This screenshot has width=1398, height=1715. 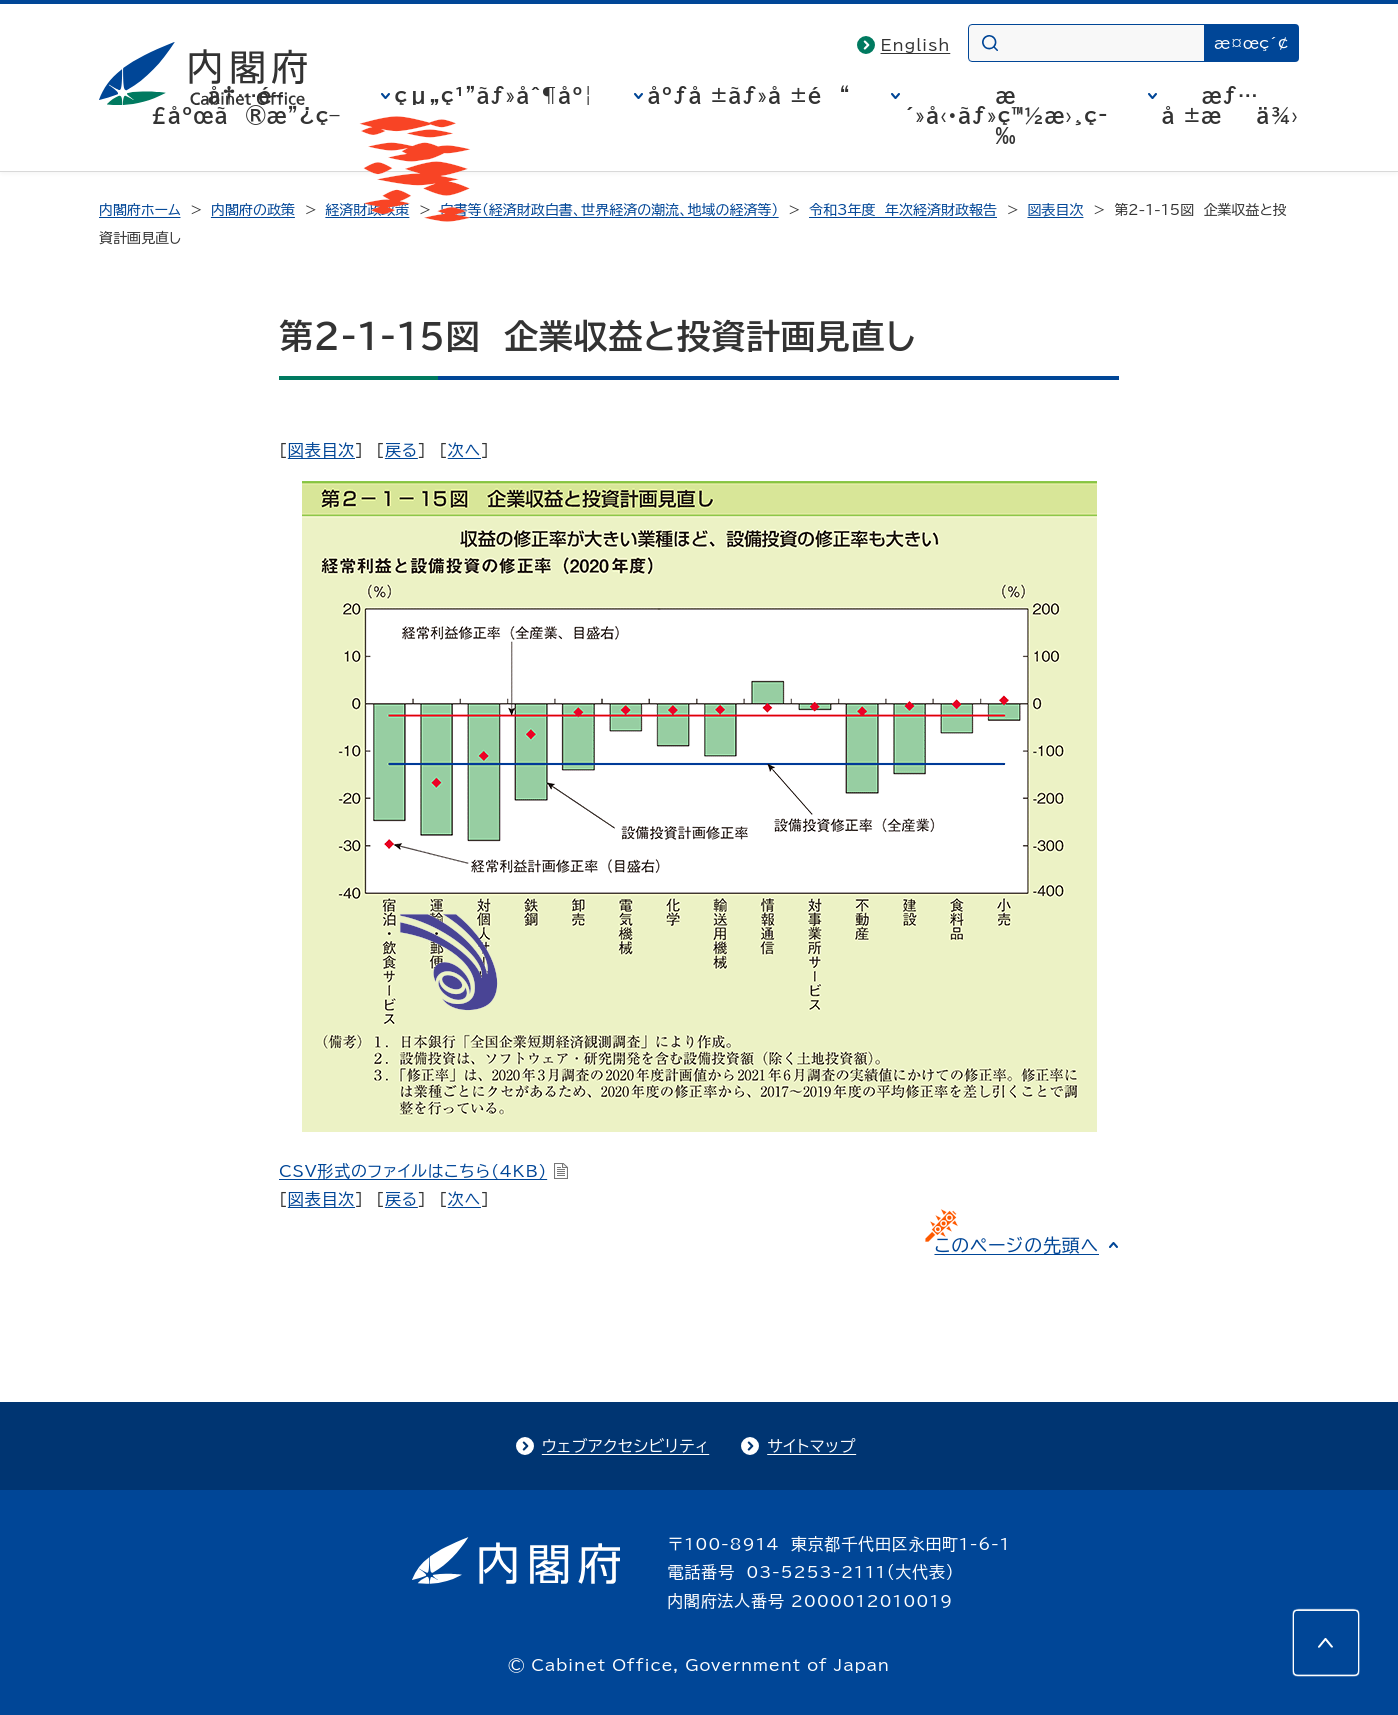 What do you see at coordinates (448, 962) in the screenshot?
I see `indicates loading or processing in progress` at bounding box center [448, 962].